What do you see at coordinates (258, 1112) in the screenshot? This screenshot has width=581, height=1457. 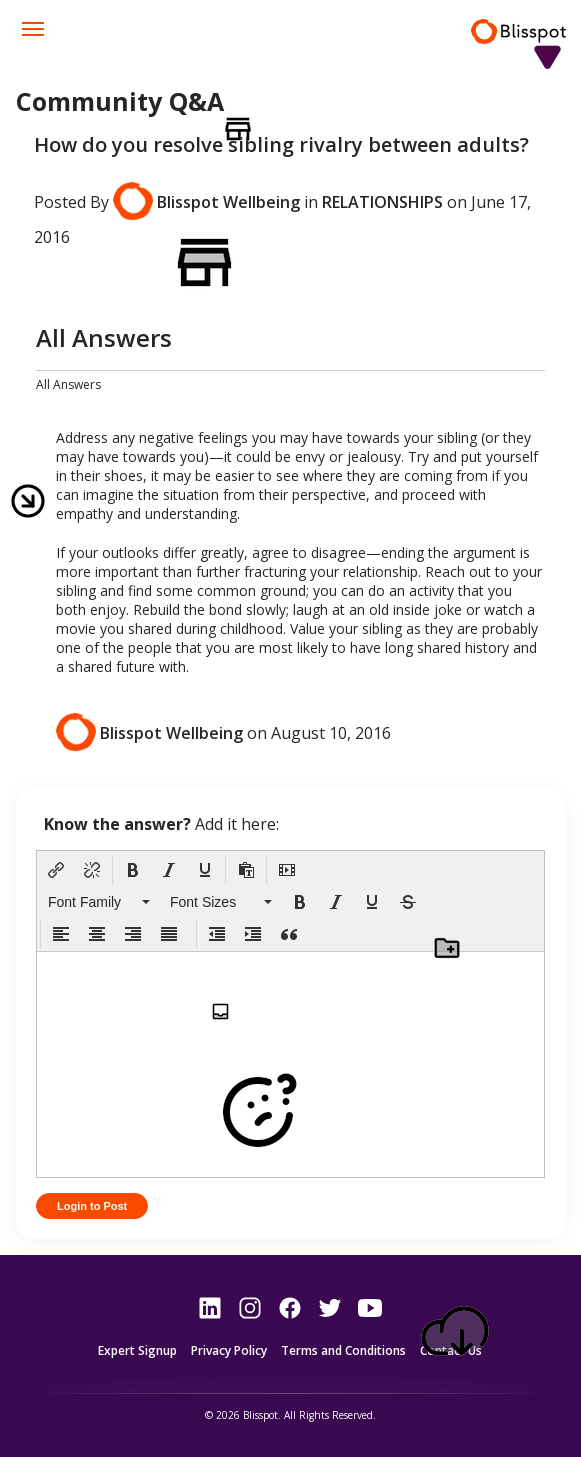 I see `indicates user confusion or uncertainty` at bounding box center [258, 1112].